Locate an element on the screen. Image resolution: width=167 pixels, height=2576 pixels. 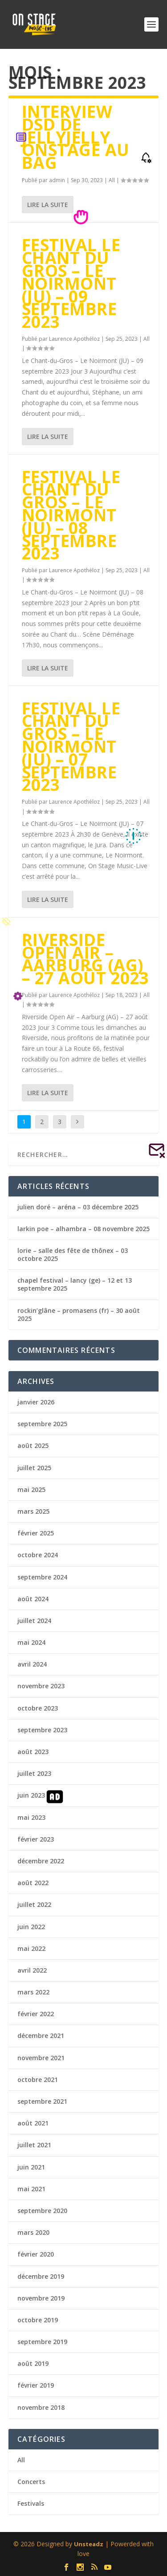
delete an email message is located at coordinates (156, 1149).